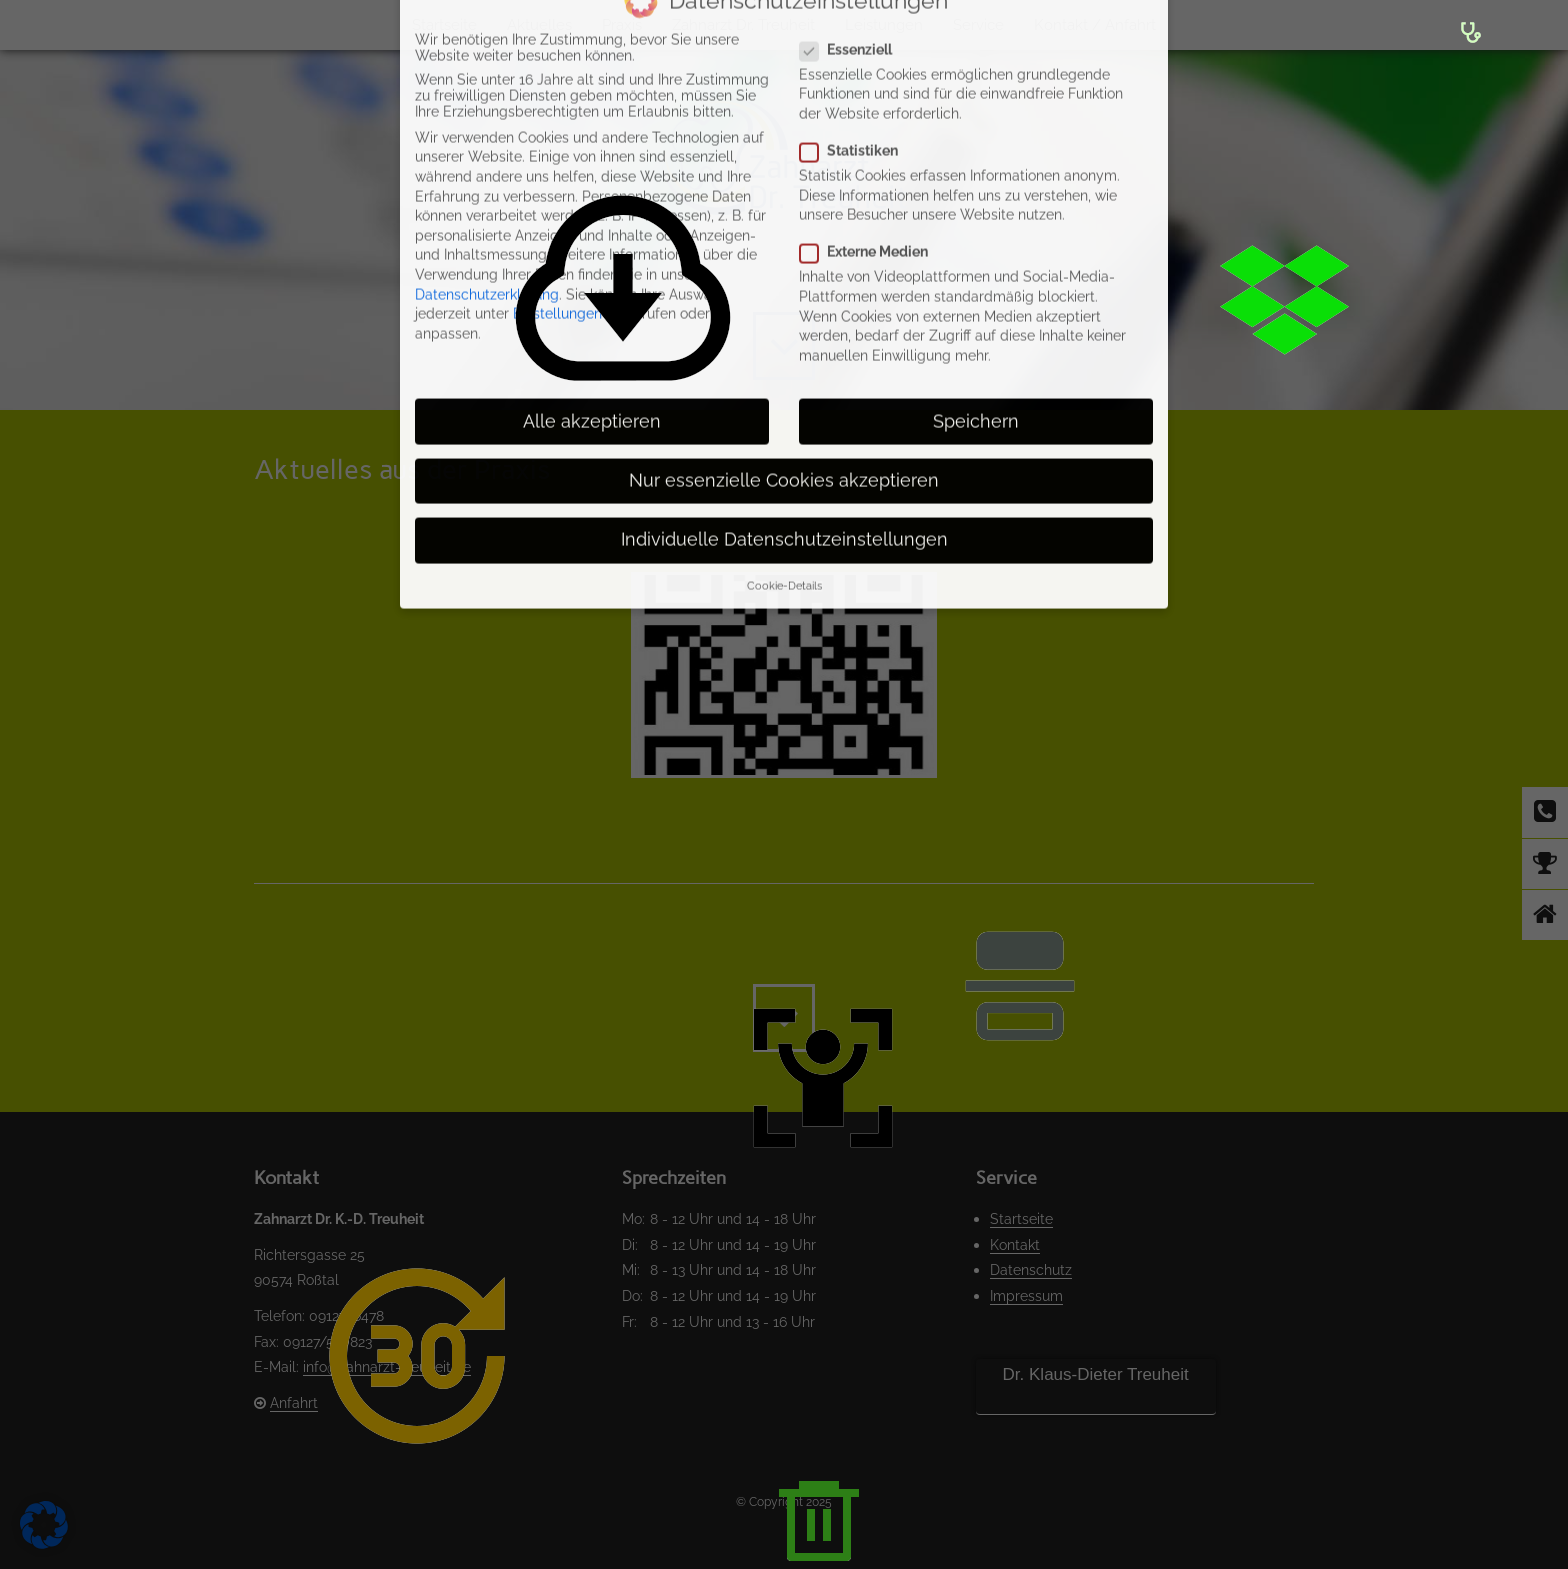 The width and height of the screenshot is (1568, 1569). I want to click on flip content vertically, so click(1020, 986).